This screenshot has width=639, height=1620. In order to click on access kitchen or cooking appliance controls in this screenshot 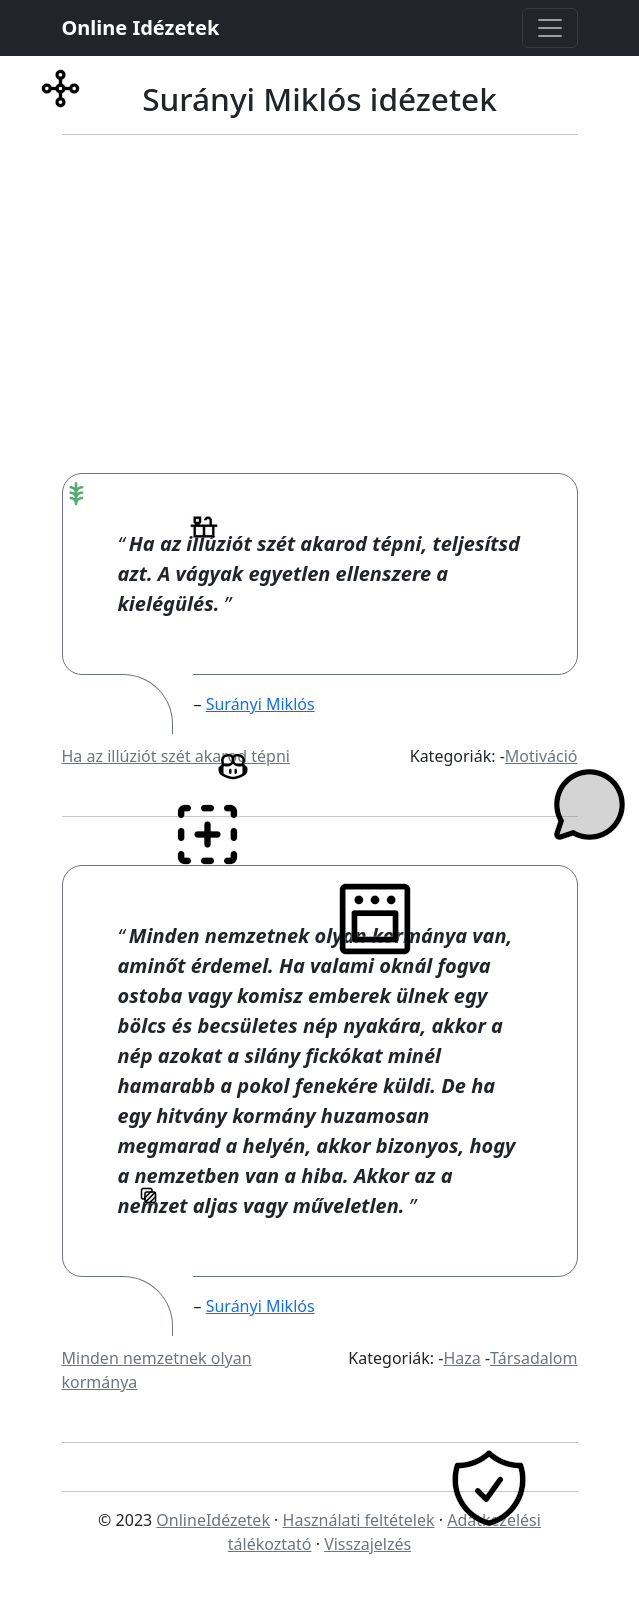, I will do `click(375, 919)`.